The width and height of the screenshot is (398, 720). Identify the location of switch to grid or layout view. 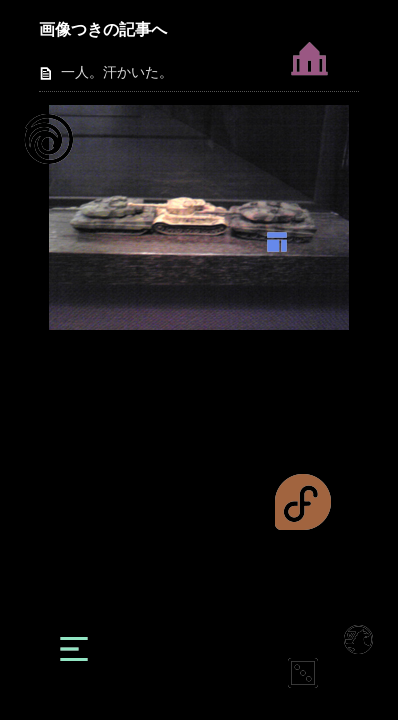
(277, 242).